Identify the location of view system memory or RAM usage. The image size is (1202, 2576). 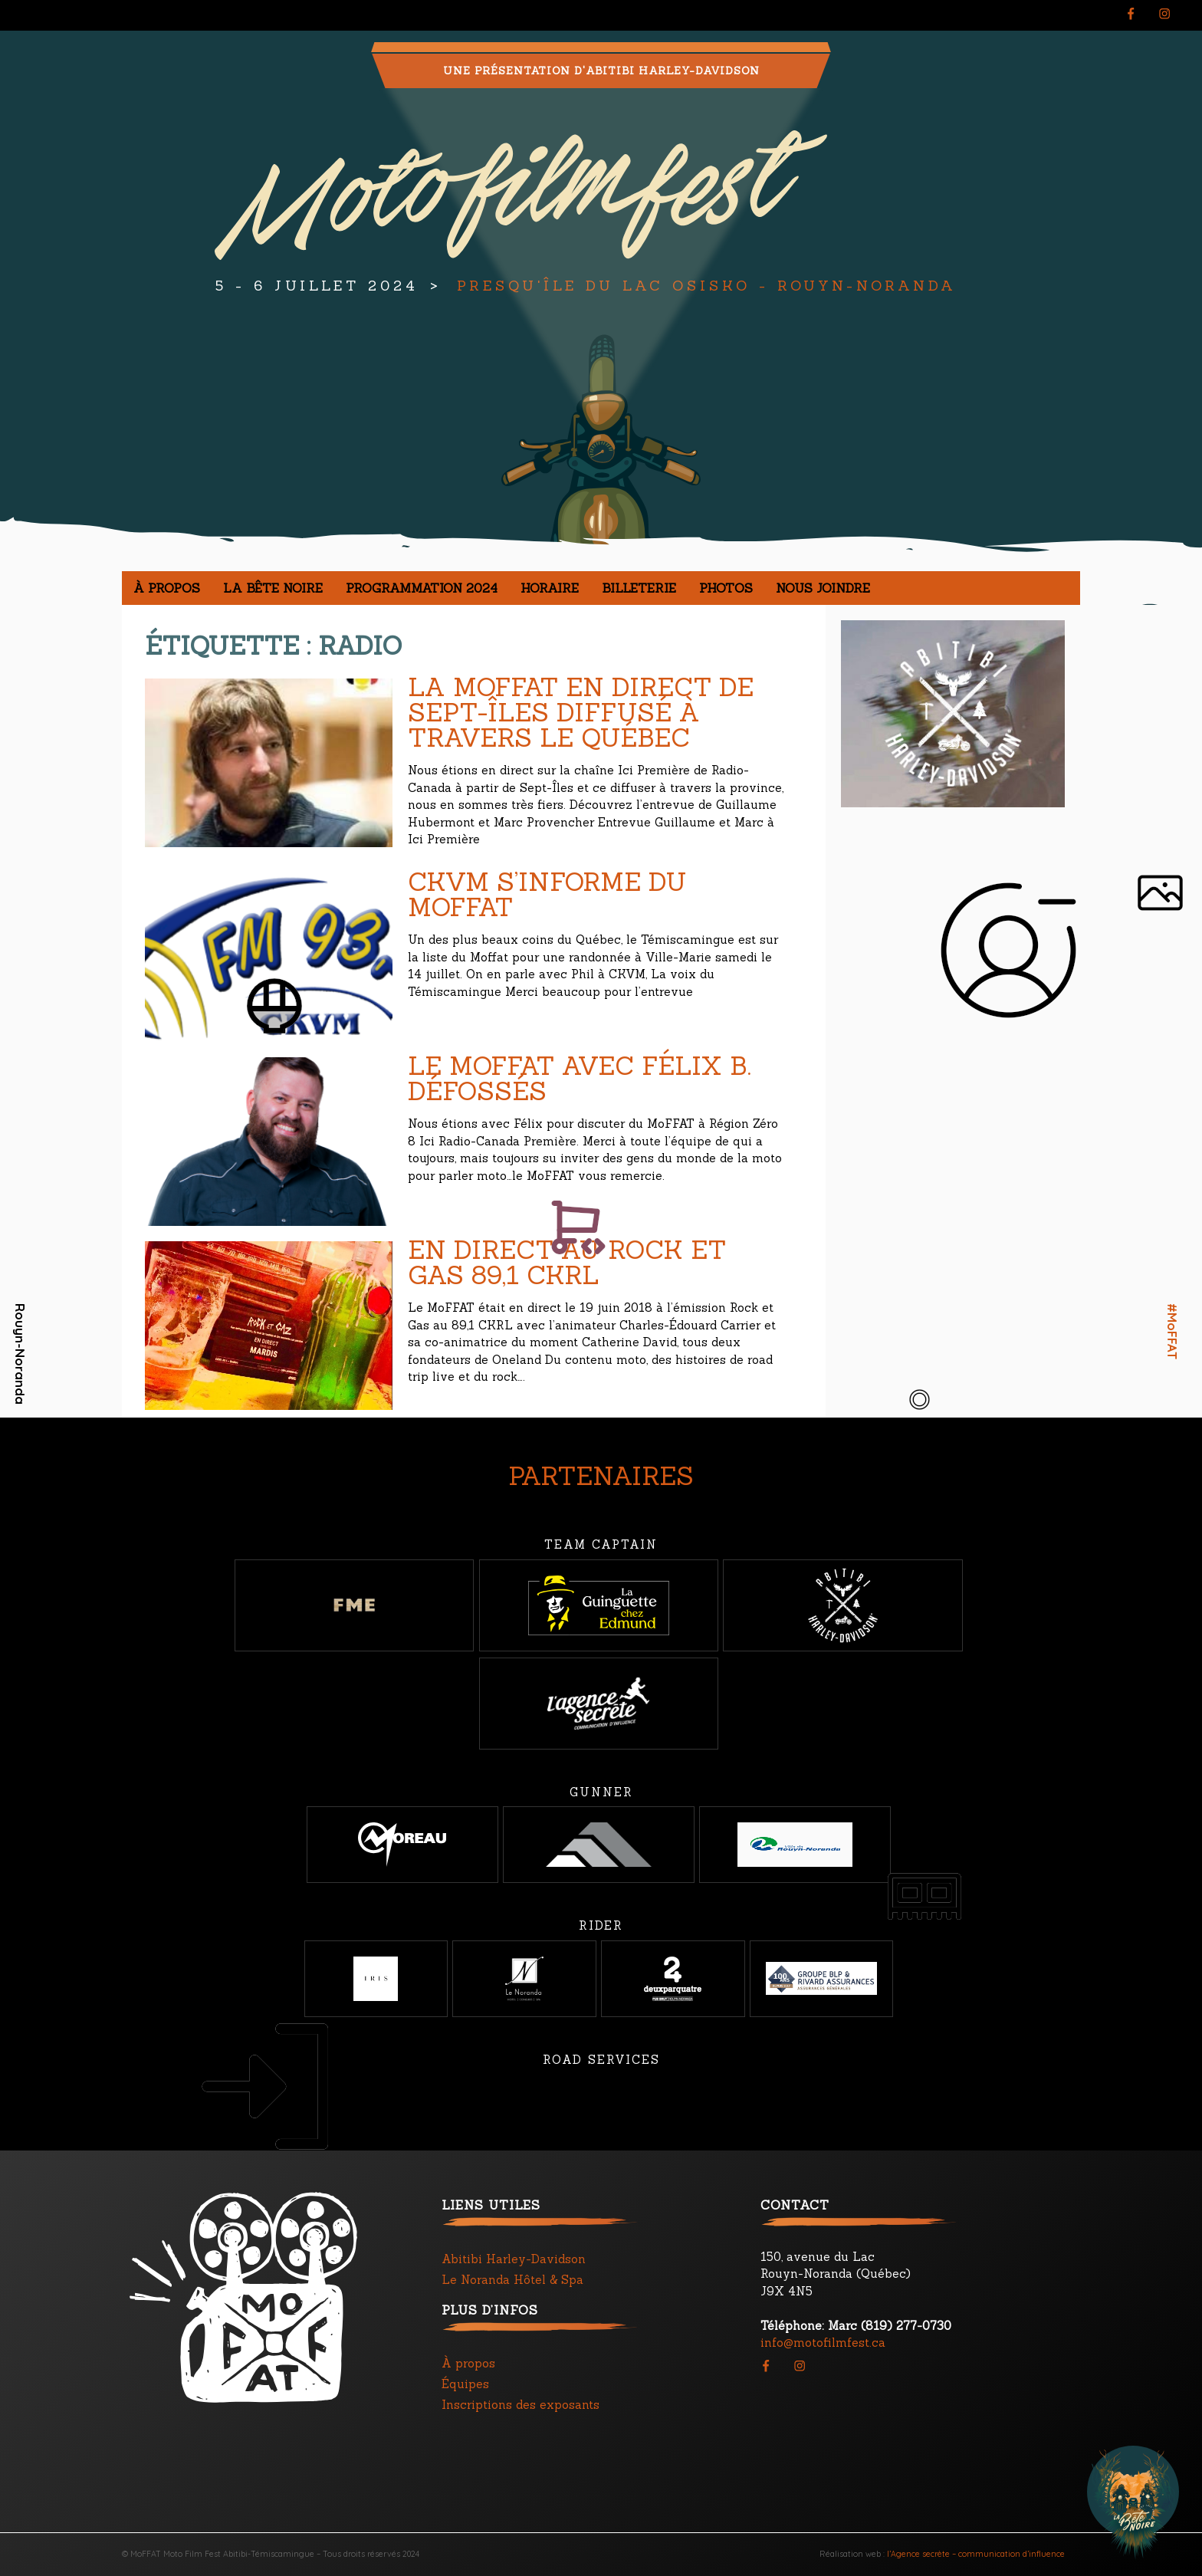
(924, 1895).